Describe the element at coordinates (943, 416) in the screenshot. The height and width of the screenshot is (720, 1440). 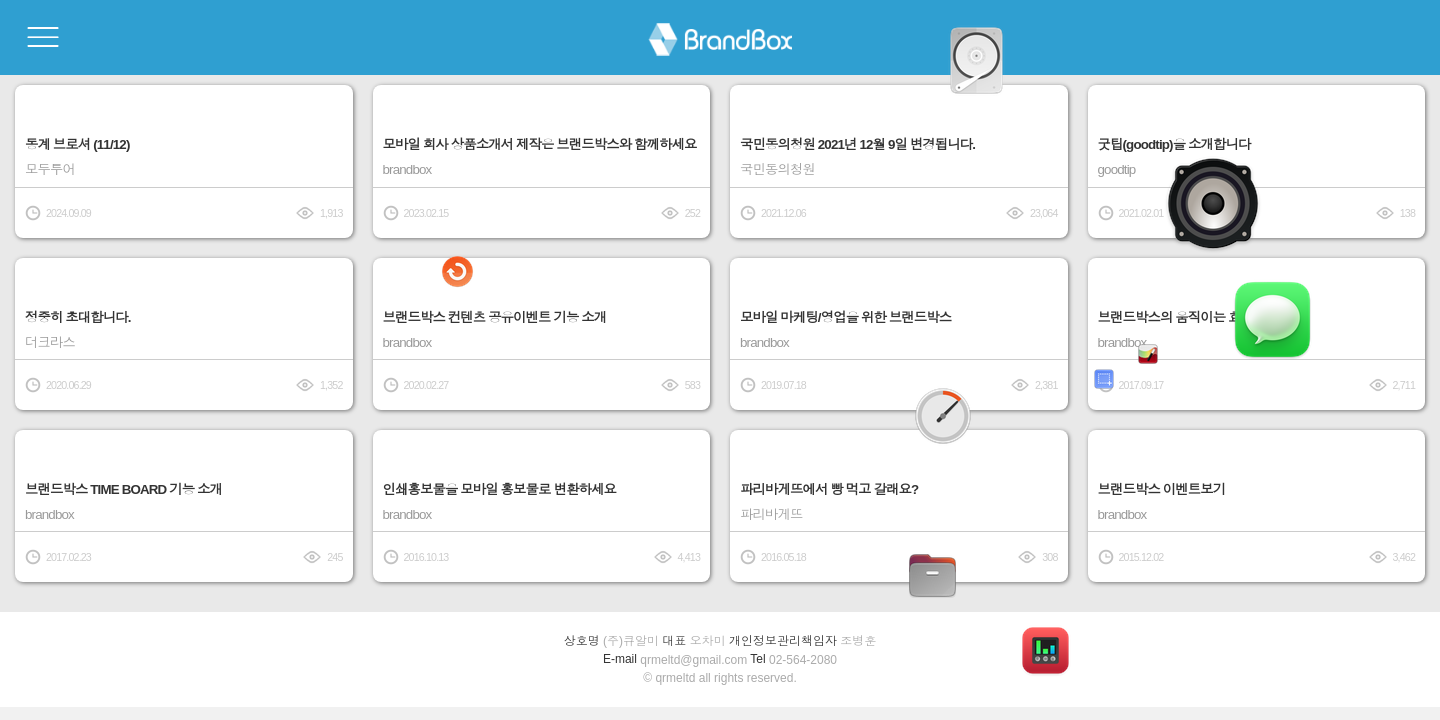
I see `open sysprof system profiler application` at that location.